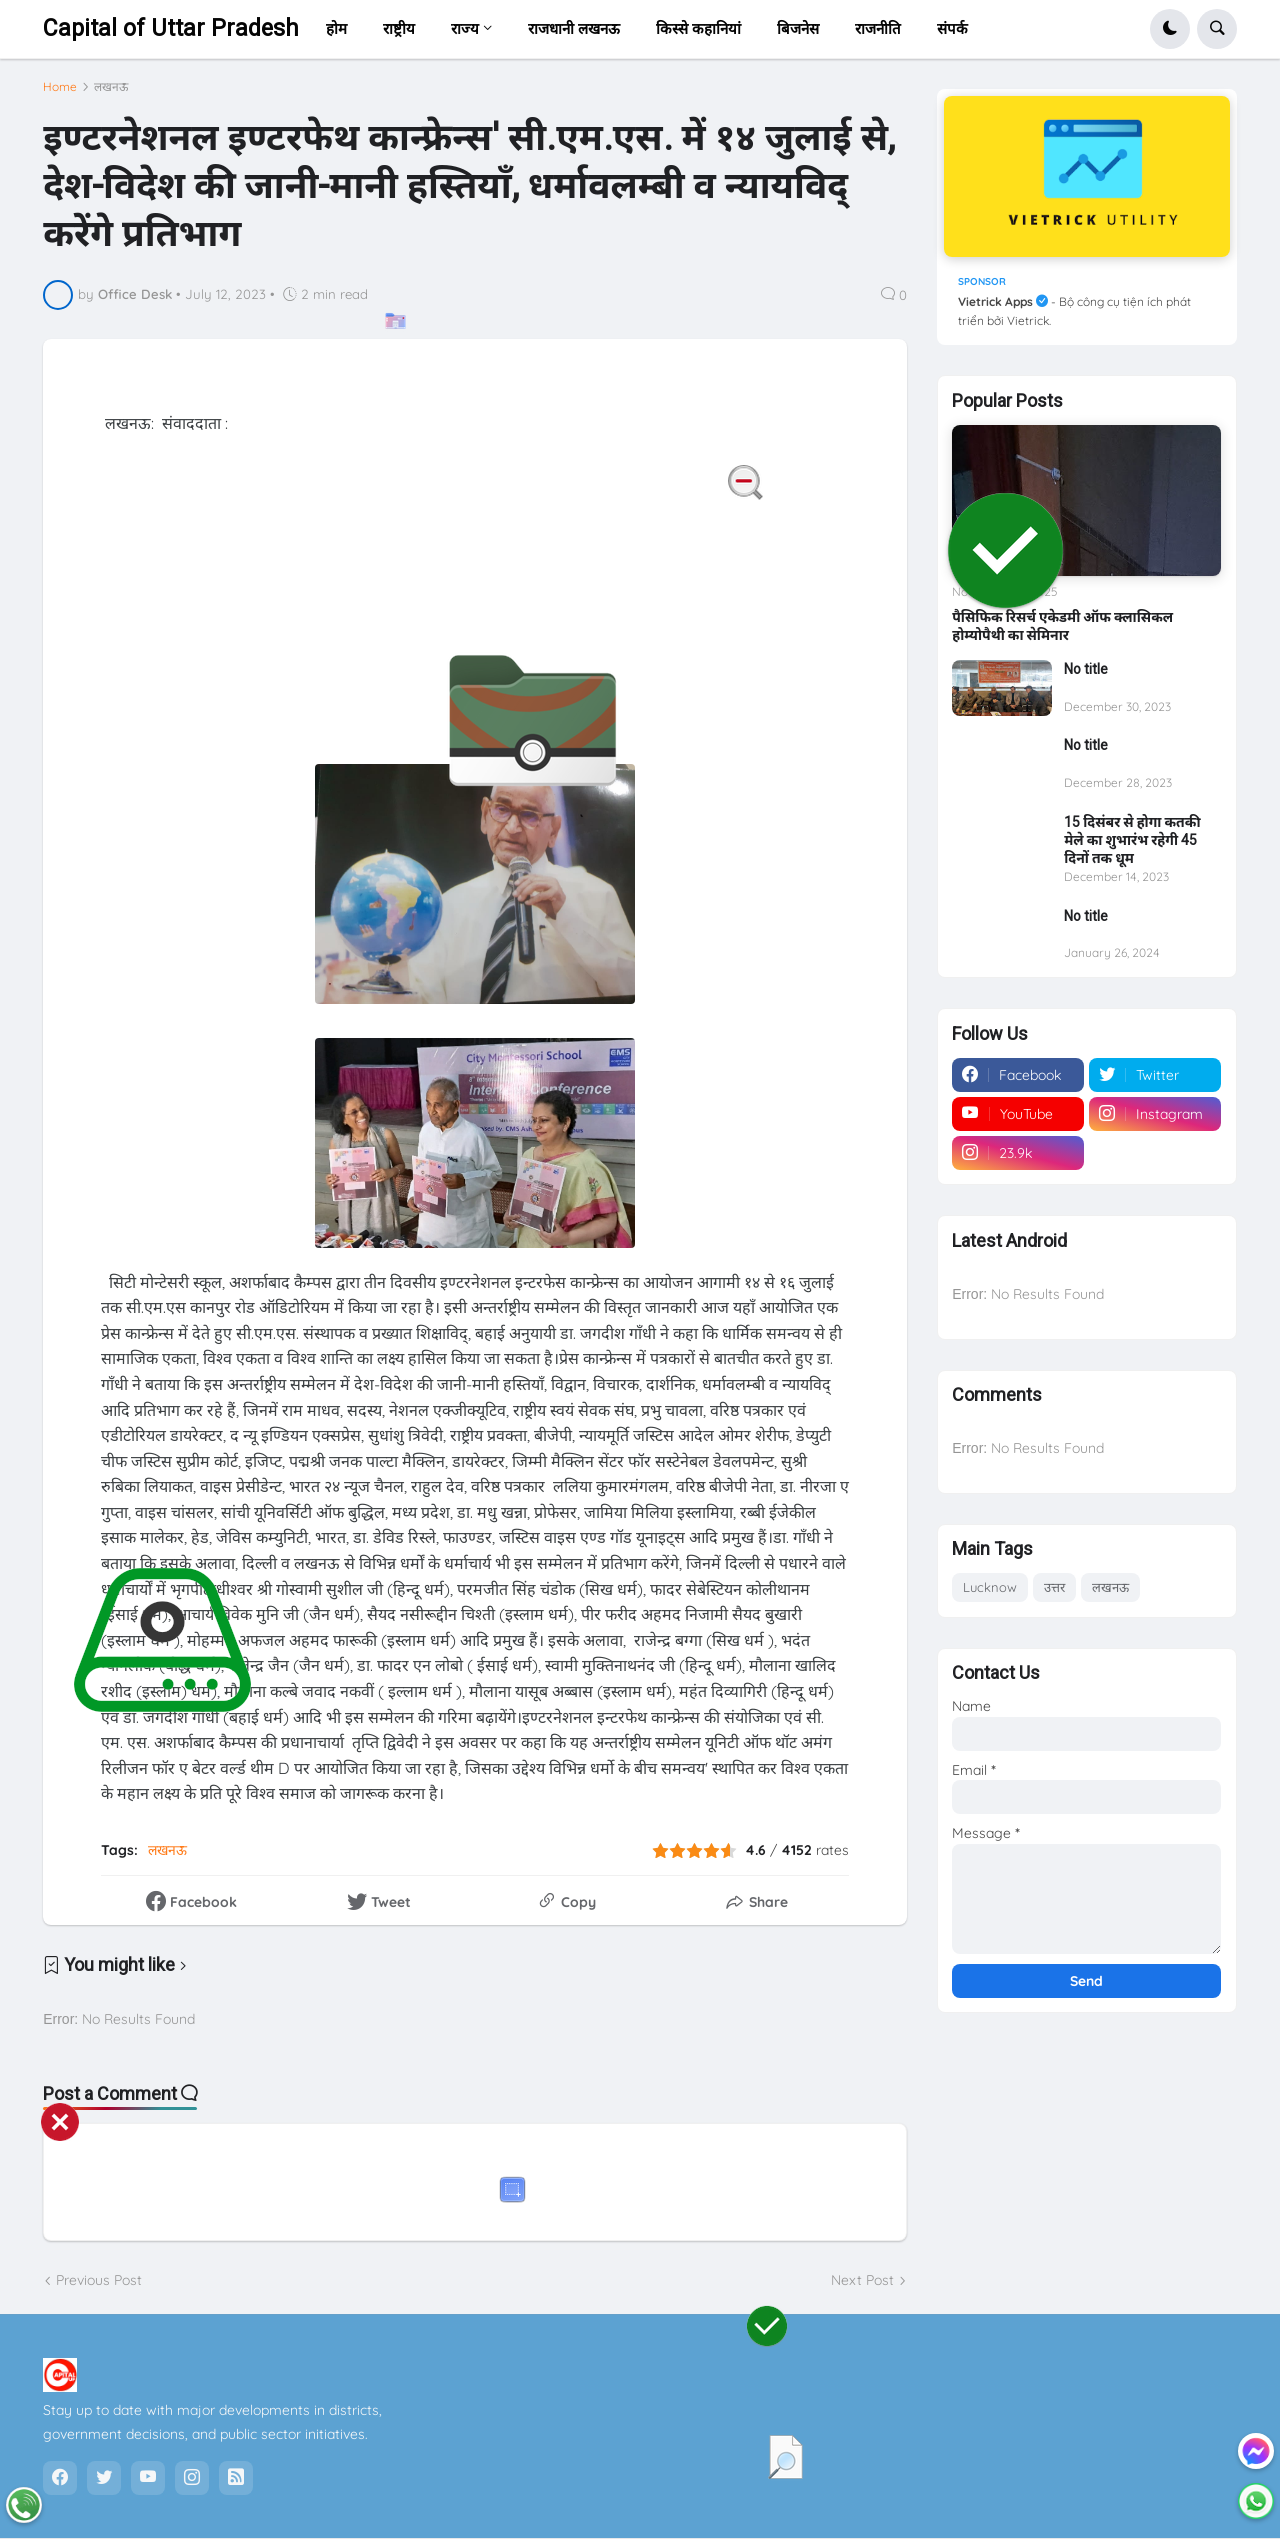 This screenshot has width=1280, height=2539. What do you see at coordinates (1005, 550) in the screenshot?
I see `confirm or accept a calculation` at bounding box center [1005, 550].